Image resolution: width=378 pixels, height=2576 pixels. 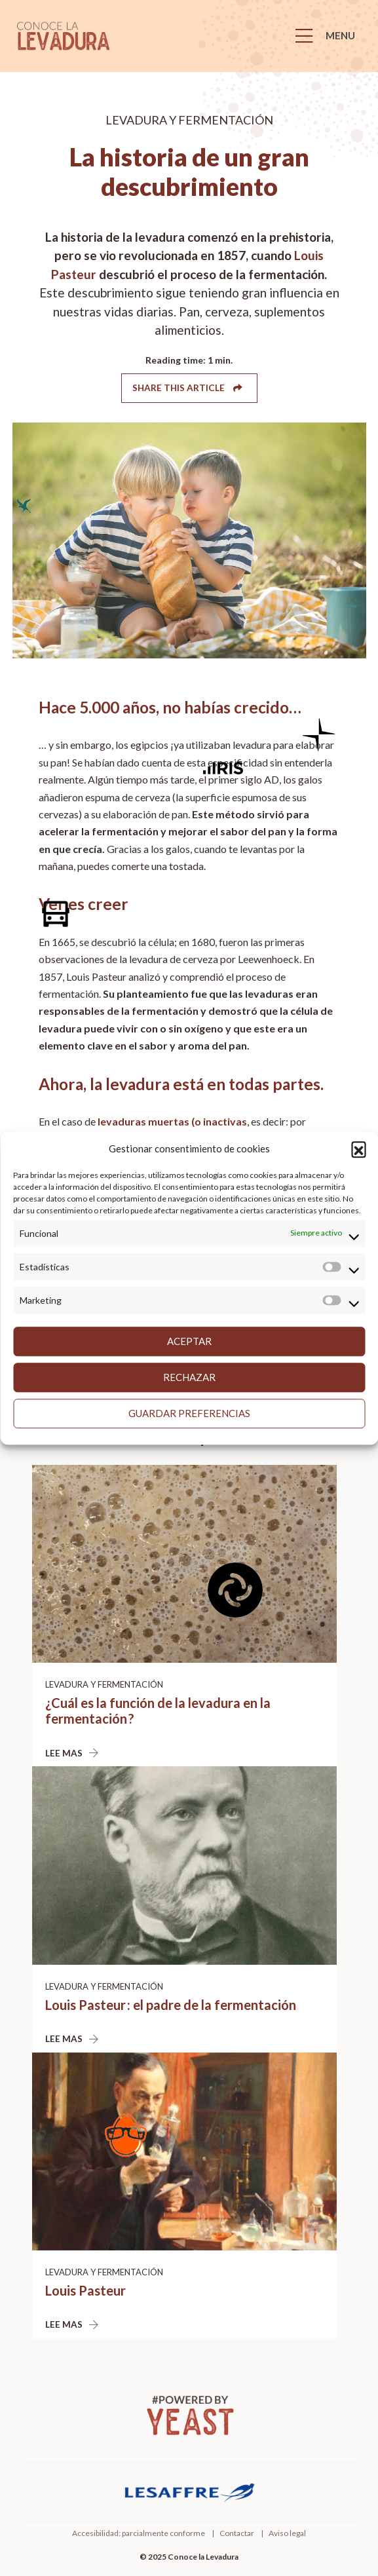 What do you see at coordinates (126, 2135) in the screenshot?
I see `egghead.io logo - access web development tutorials and courses` at bounding box center [126, 2135].